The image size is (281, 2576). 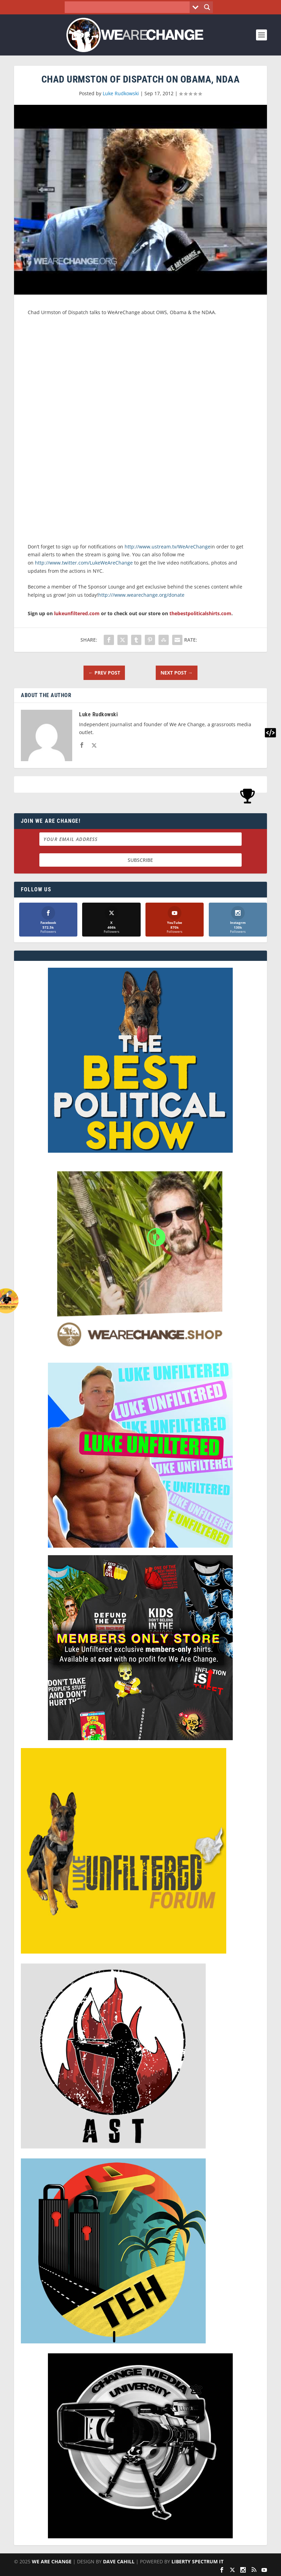 I want to click on select joker or wild card in a card game, so click(x=196, y=2389).